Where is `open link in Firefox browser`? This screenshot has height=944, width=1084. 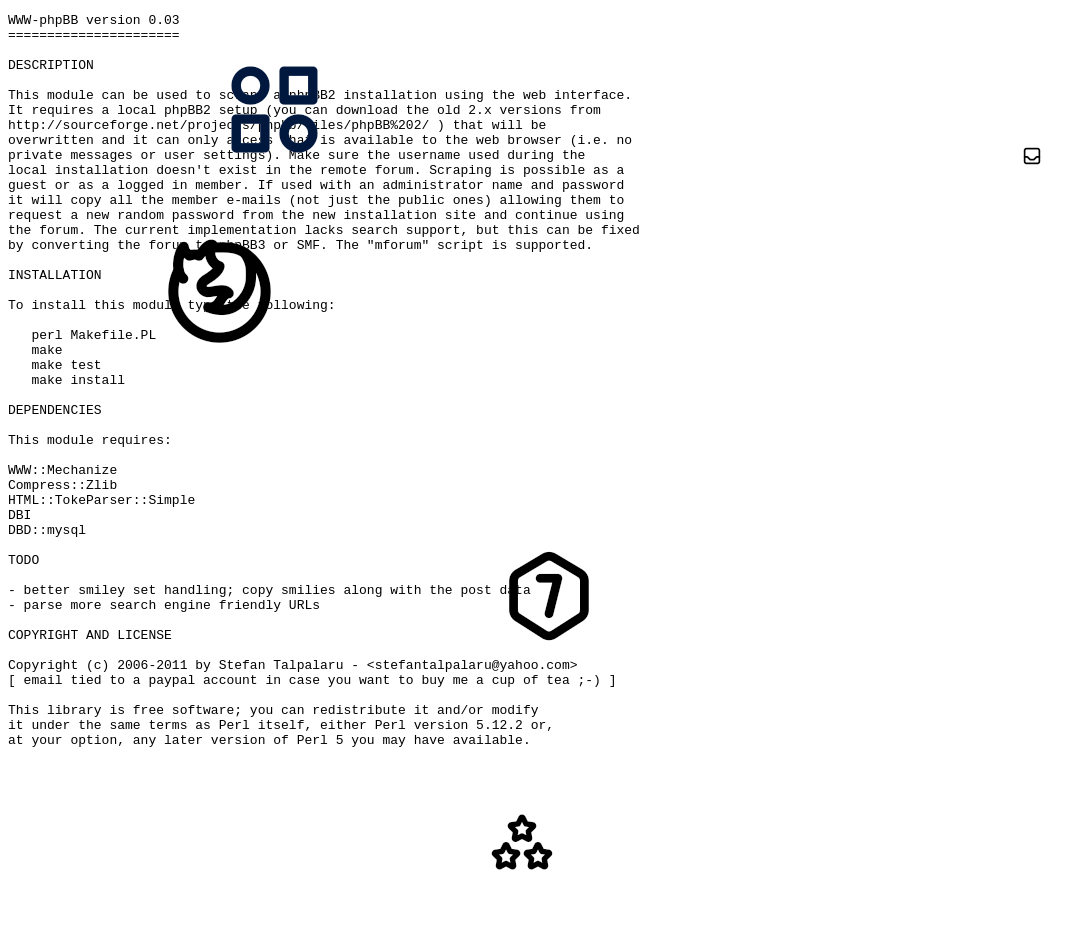
open link in Firefox browser is located at coordinates (219, 291).